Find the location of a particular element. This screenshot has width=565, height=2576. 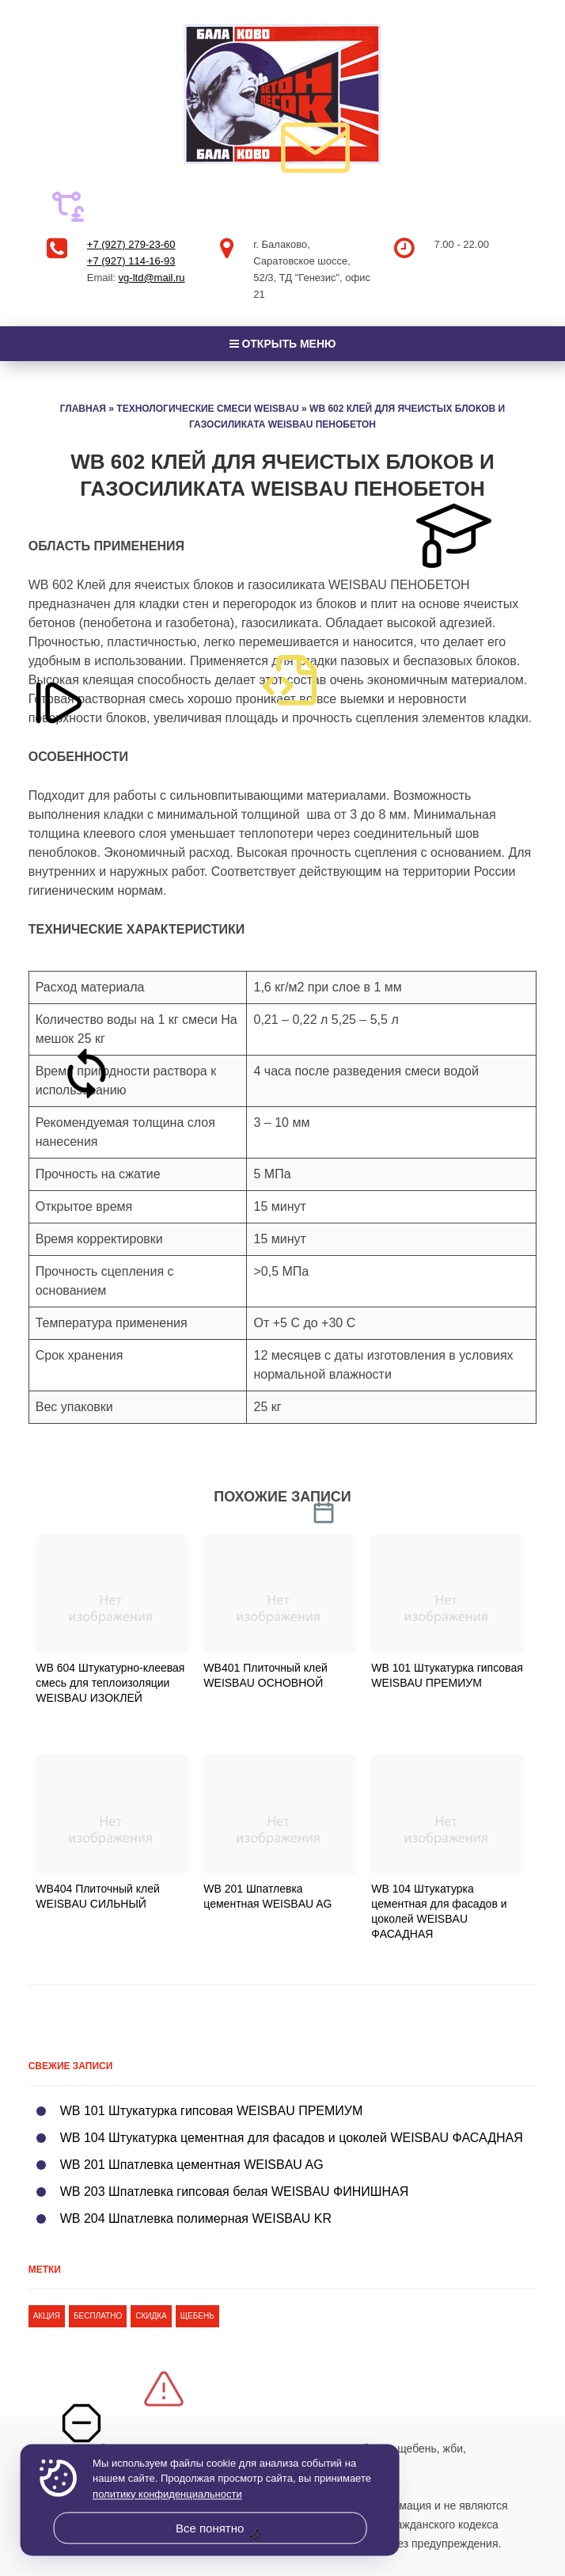

open calendar view is located at coordinates (324, 1513).